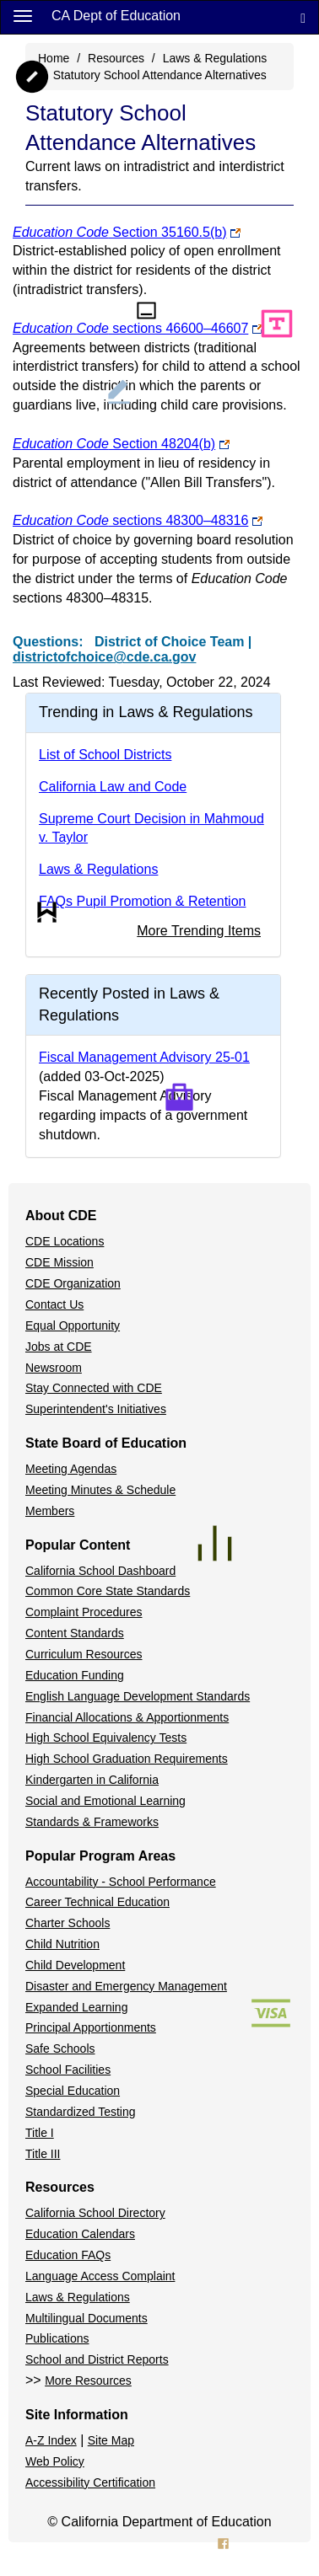  Describe the element at coordinates (277, 324) in the screenshot. I see `insert a text snippet or template` at that location.